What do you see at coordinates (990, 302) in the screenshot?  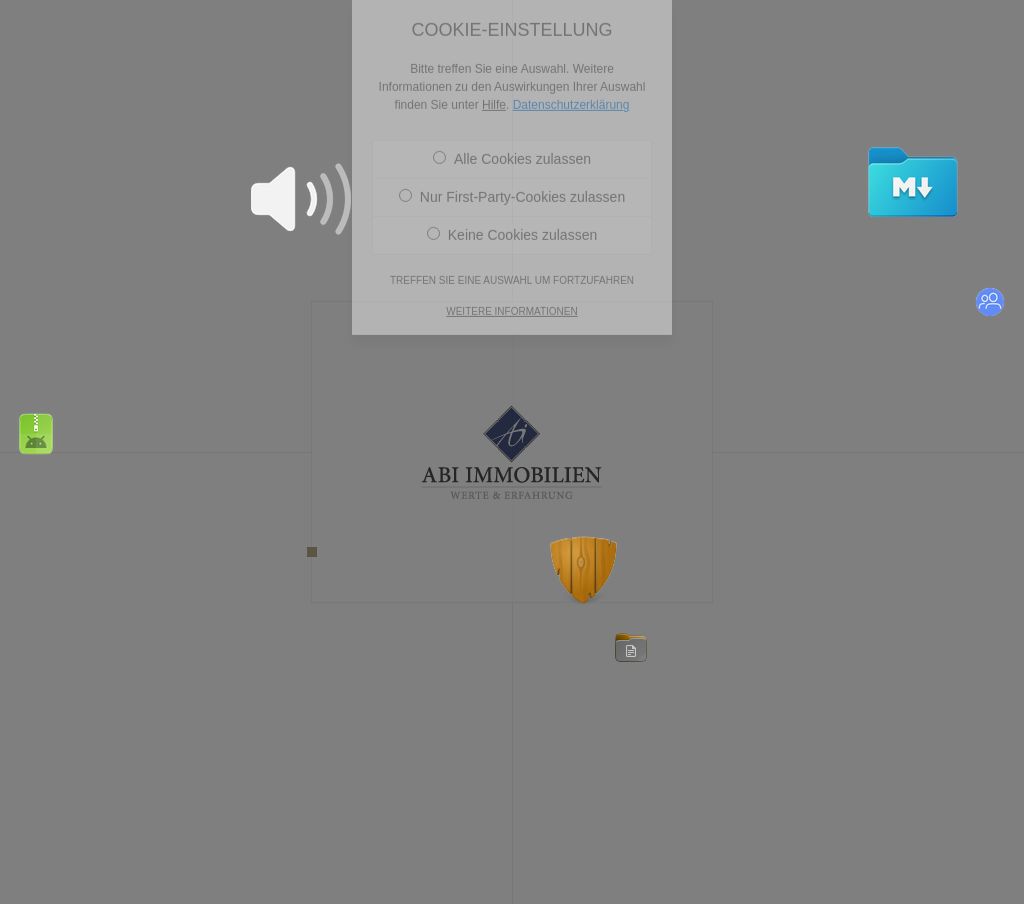 I see `indicates shared or collaborative content` at bounding box center [990, 302].